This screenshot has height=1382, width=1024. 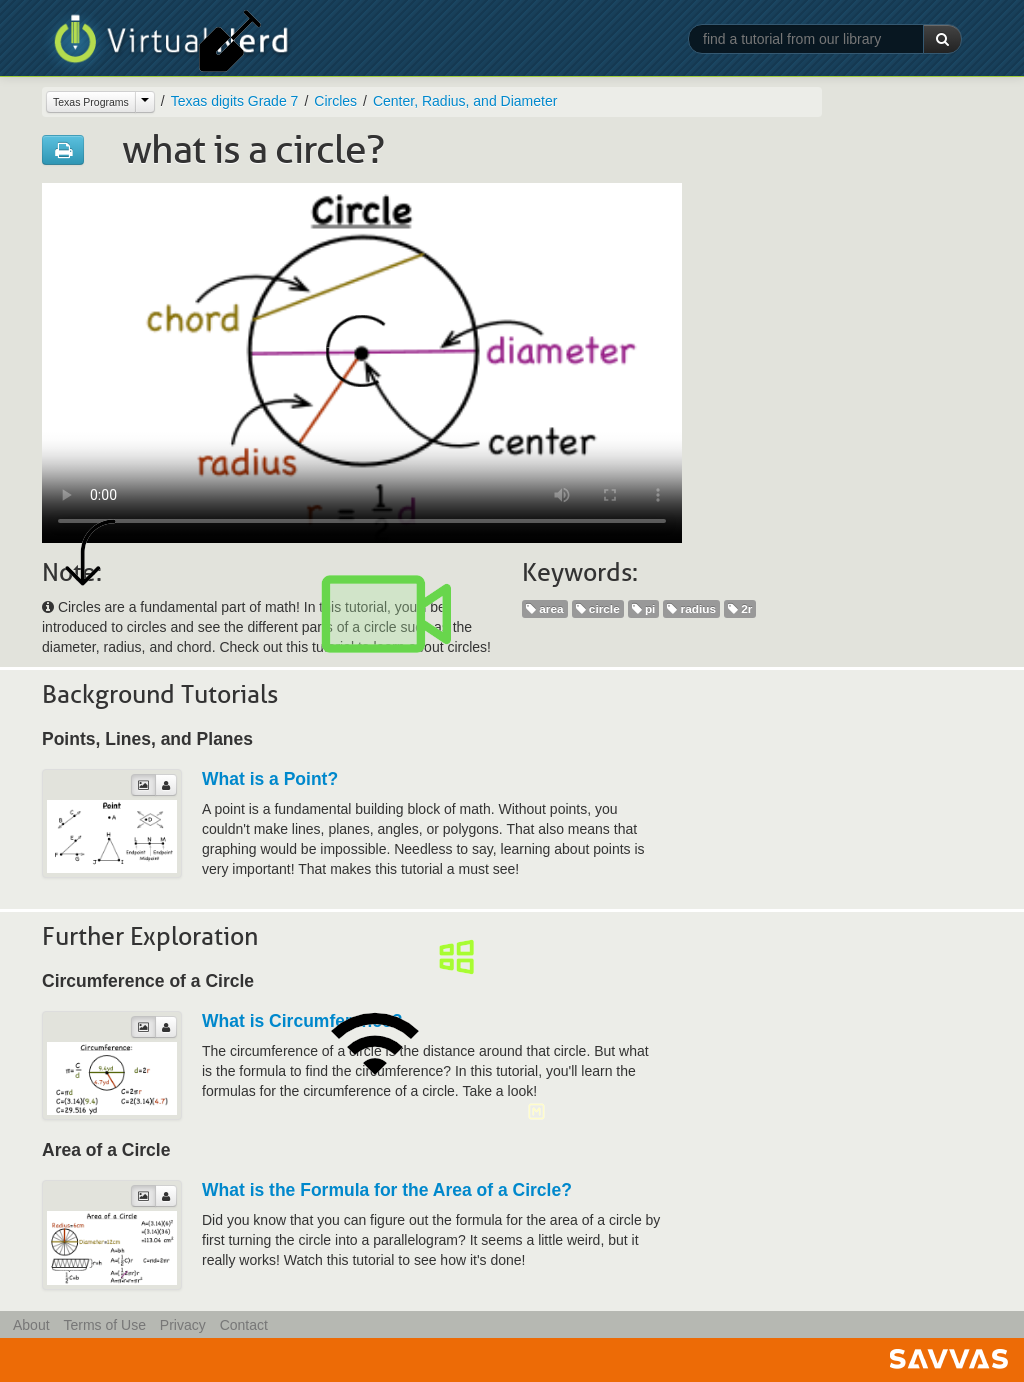 I want to click on toggle medium size or format option, so click(x=536, y=1111).